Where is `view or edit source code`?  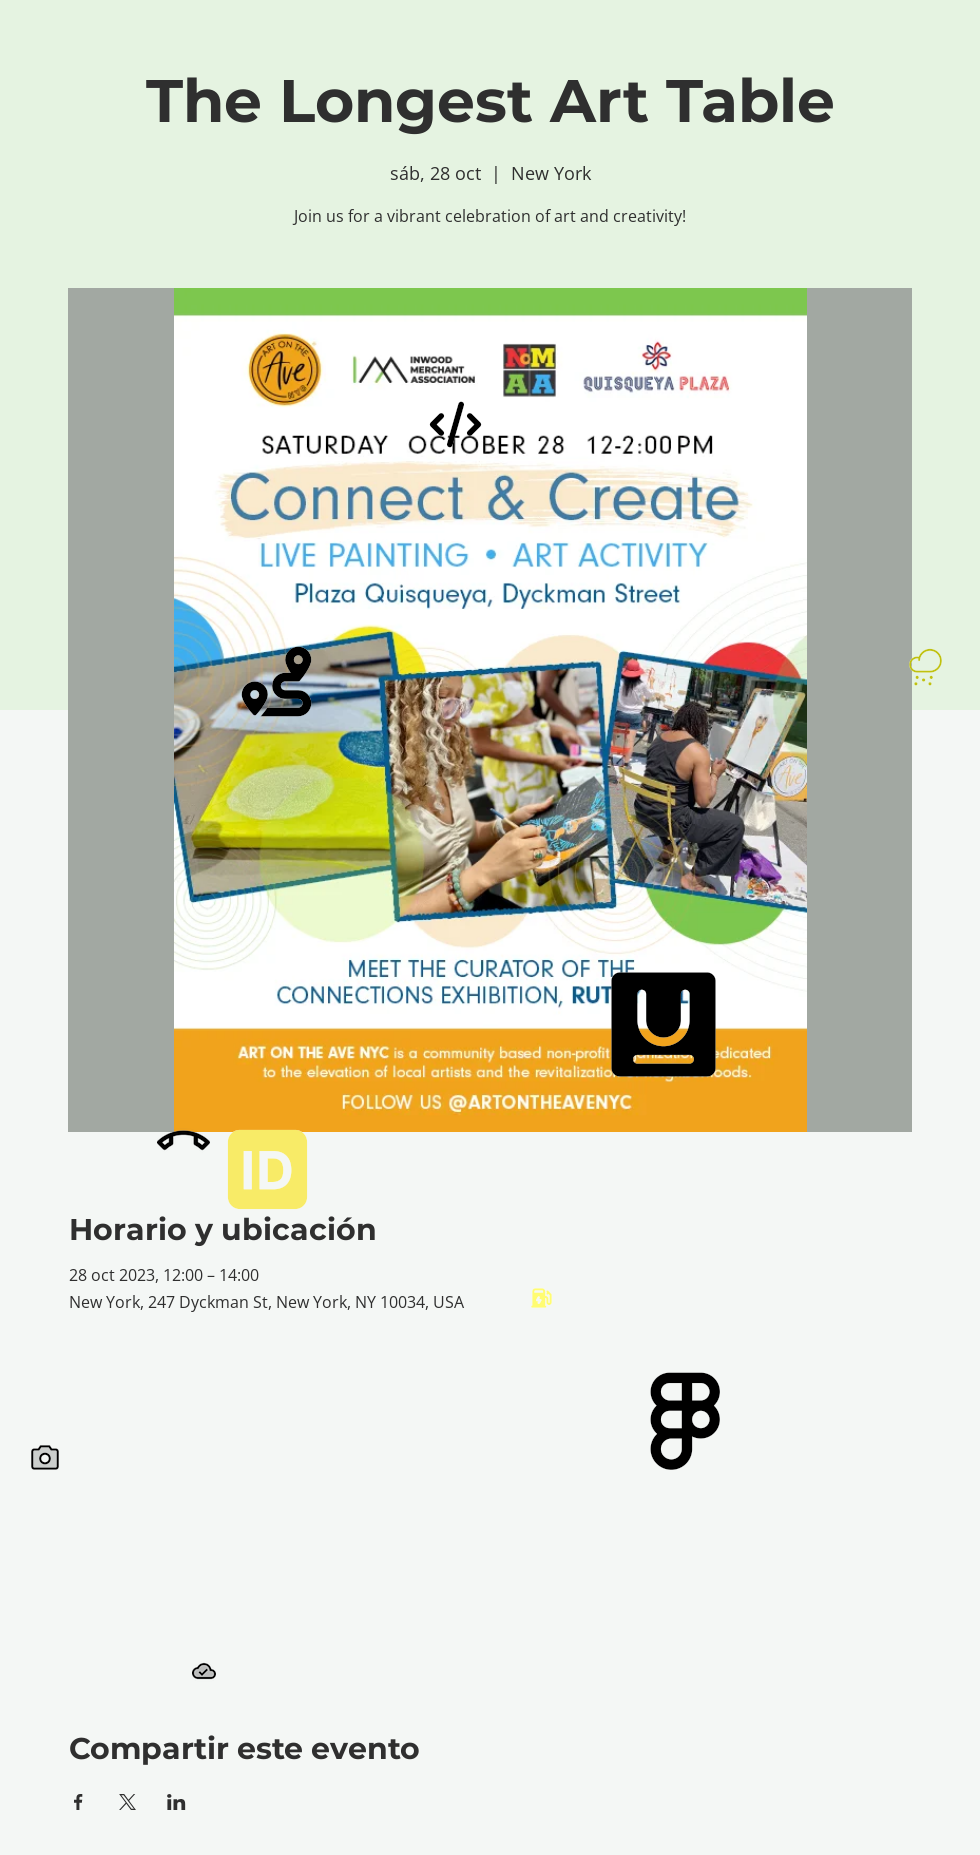 view or edit source code is located at coordinates (455, 424).